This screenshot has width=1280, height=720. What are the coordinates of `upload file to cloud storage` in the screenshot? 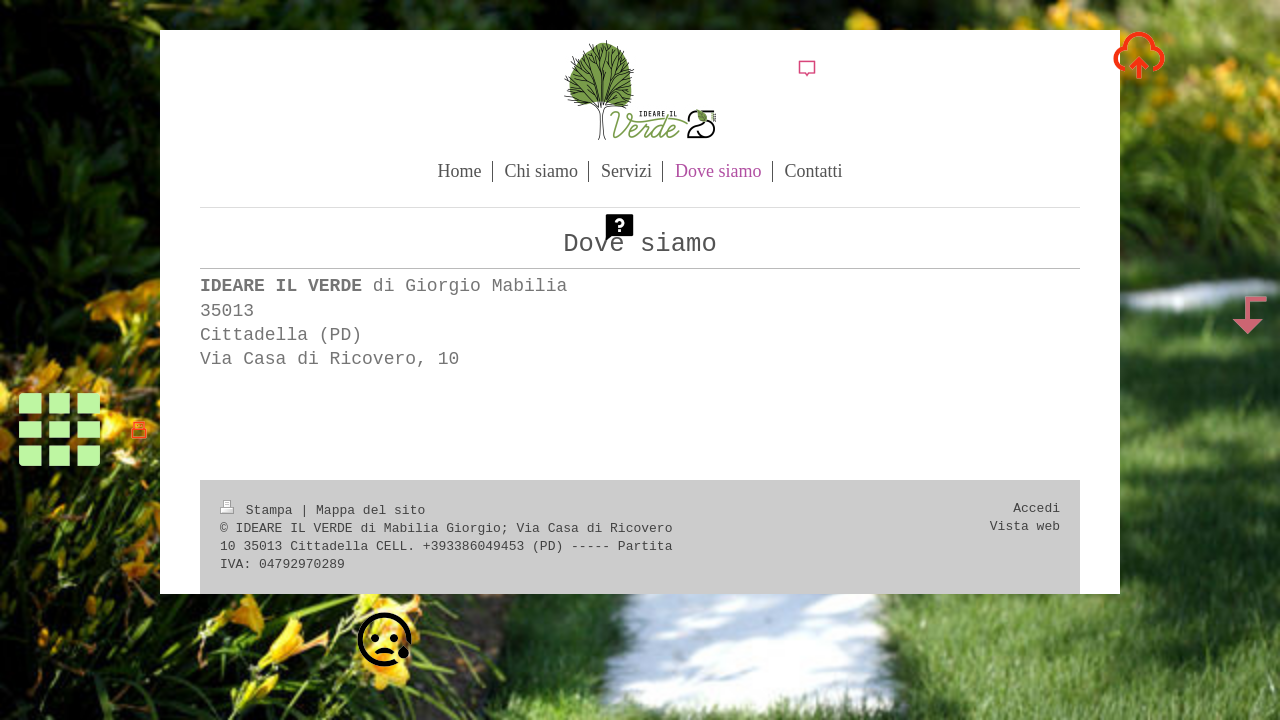 It's located at (1139, 55).